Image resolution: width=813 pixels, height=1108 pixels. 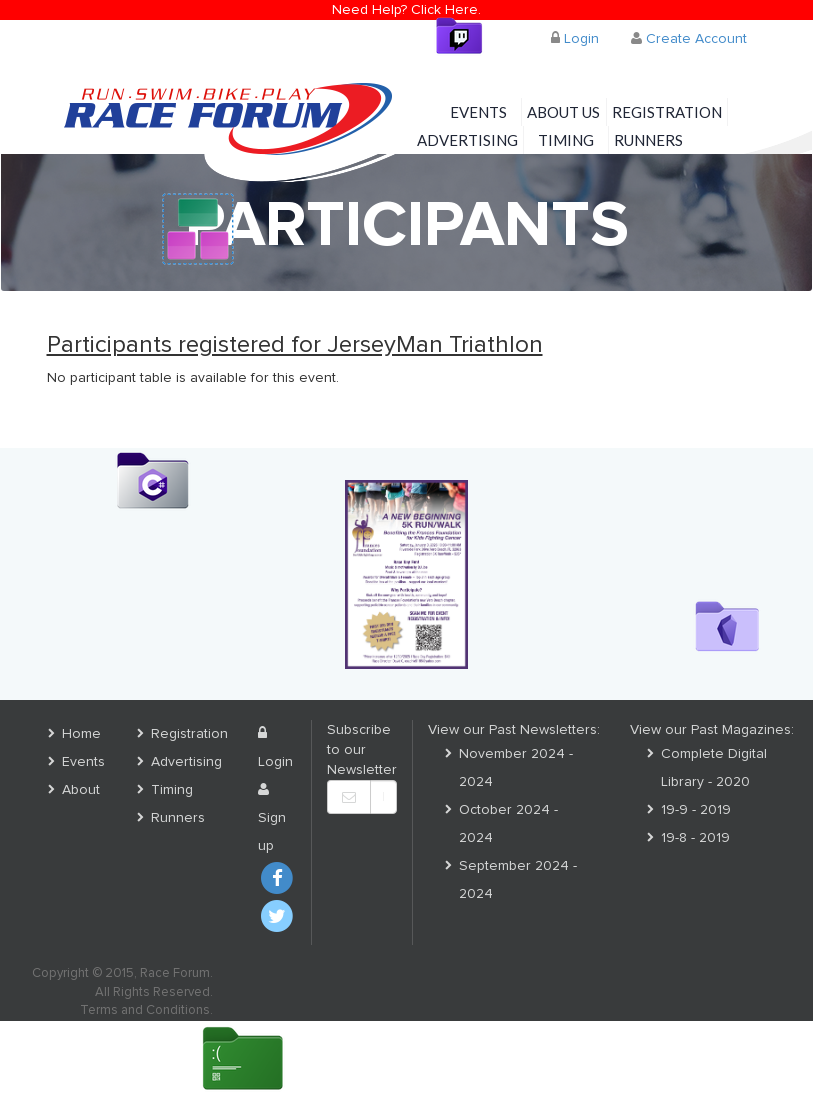 I want to click on open folder containing Twitch-related files, so click(x=459, y=37).